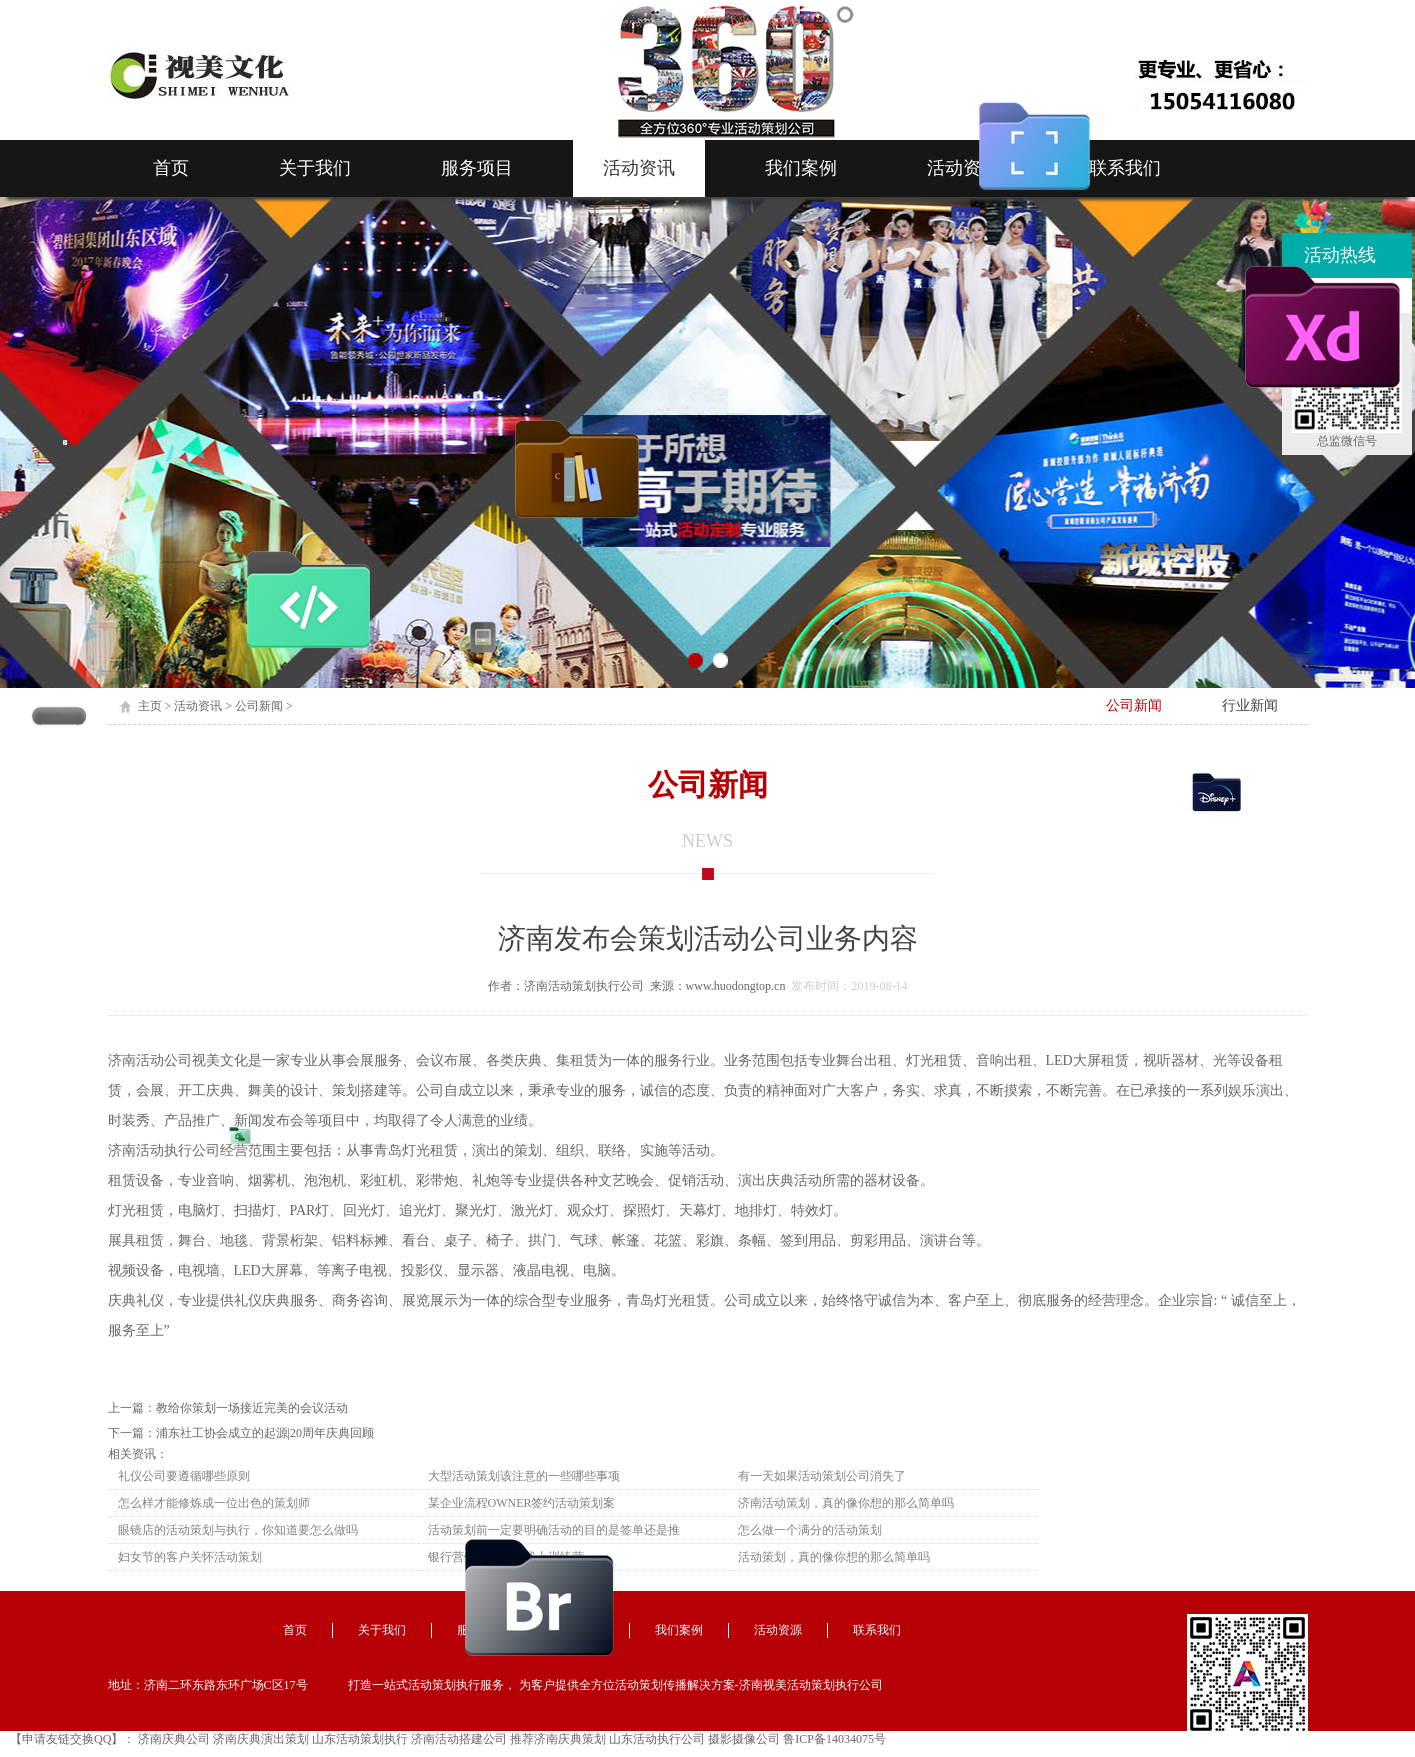  I want to click on open calibre e-book library folder, so click(576, 472).